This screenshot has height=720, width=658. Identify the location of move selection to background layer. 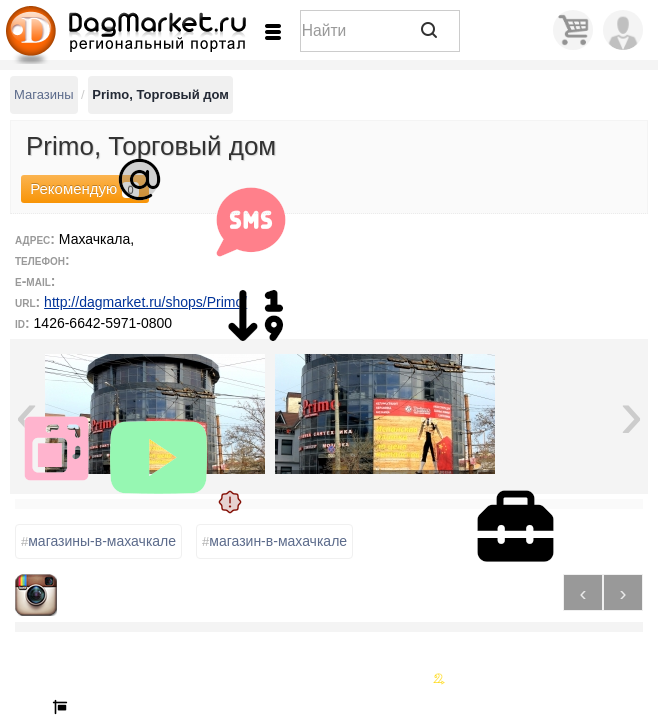
(56, 448).